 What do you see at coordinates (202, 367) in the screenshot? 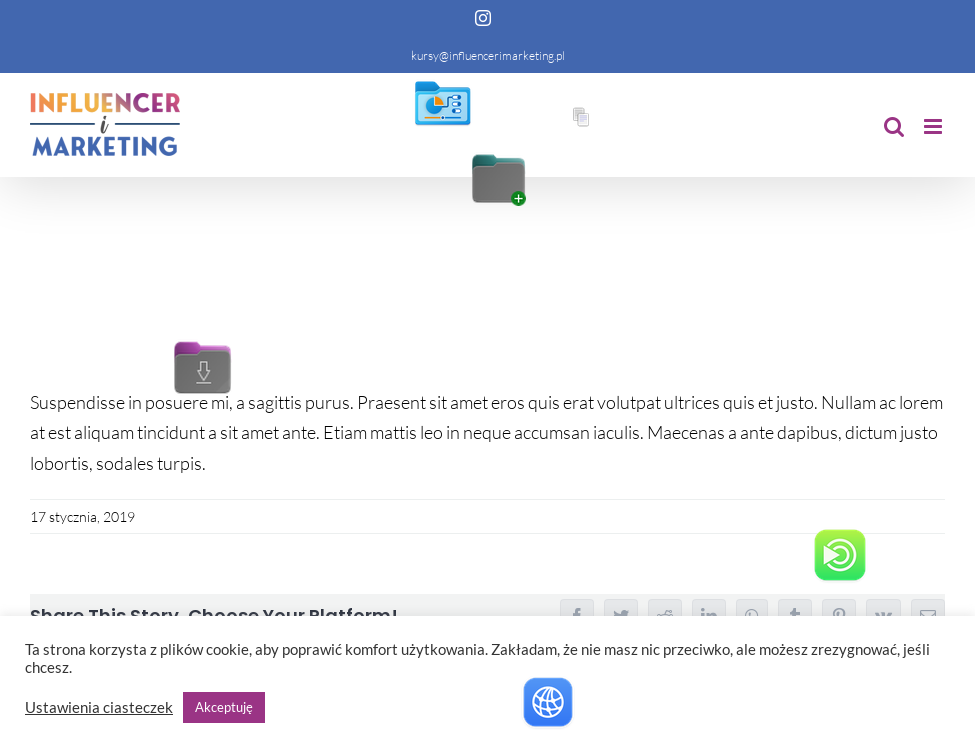
I see `access your downloads folder` at bounding box center [202, 367].